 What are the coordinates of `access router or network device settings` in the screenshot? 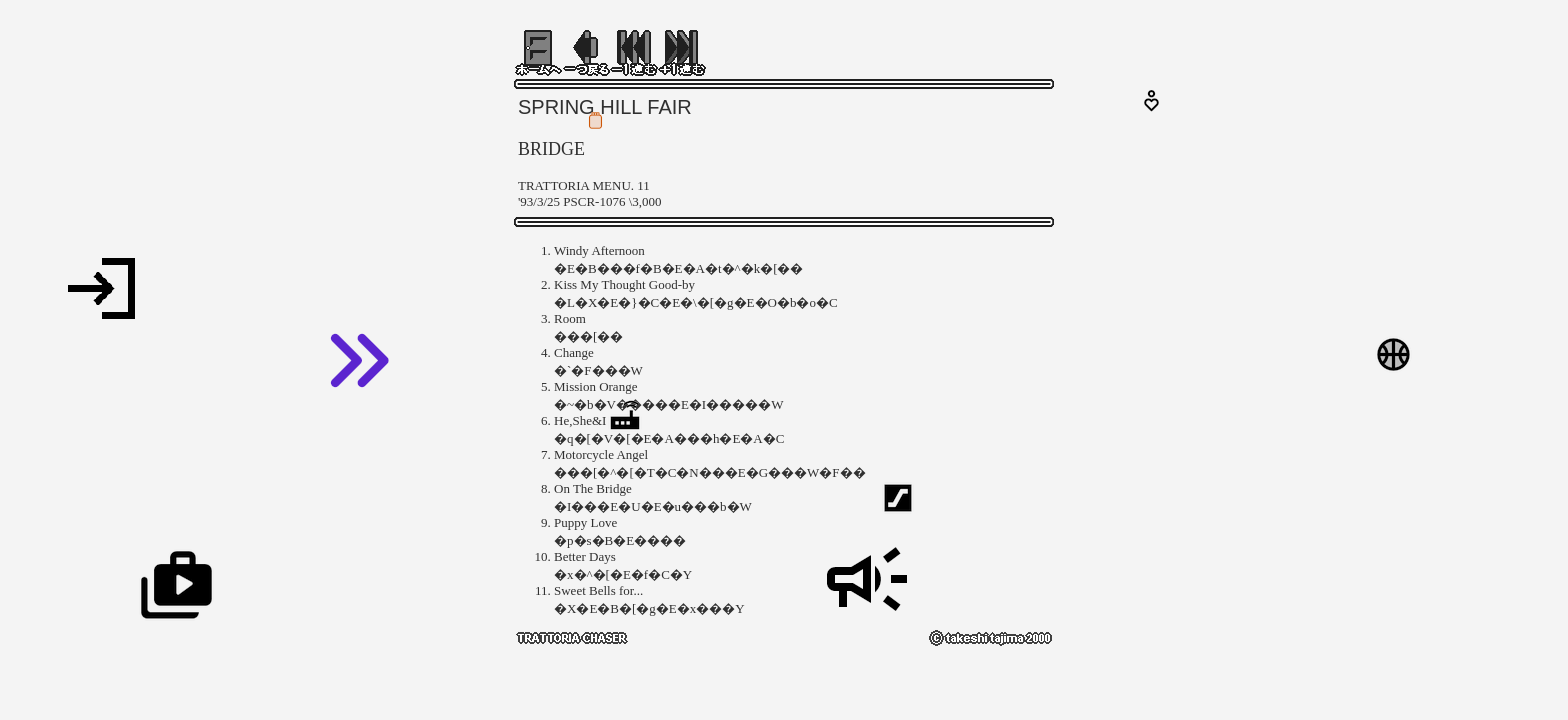 It's located at (625, 415).